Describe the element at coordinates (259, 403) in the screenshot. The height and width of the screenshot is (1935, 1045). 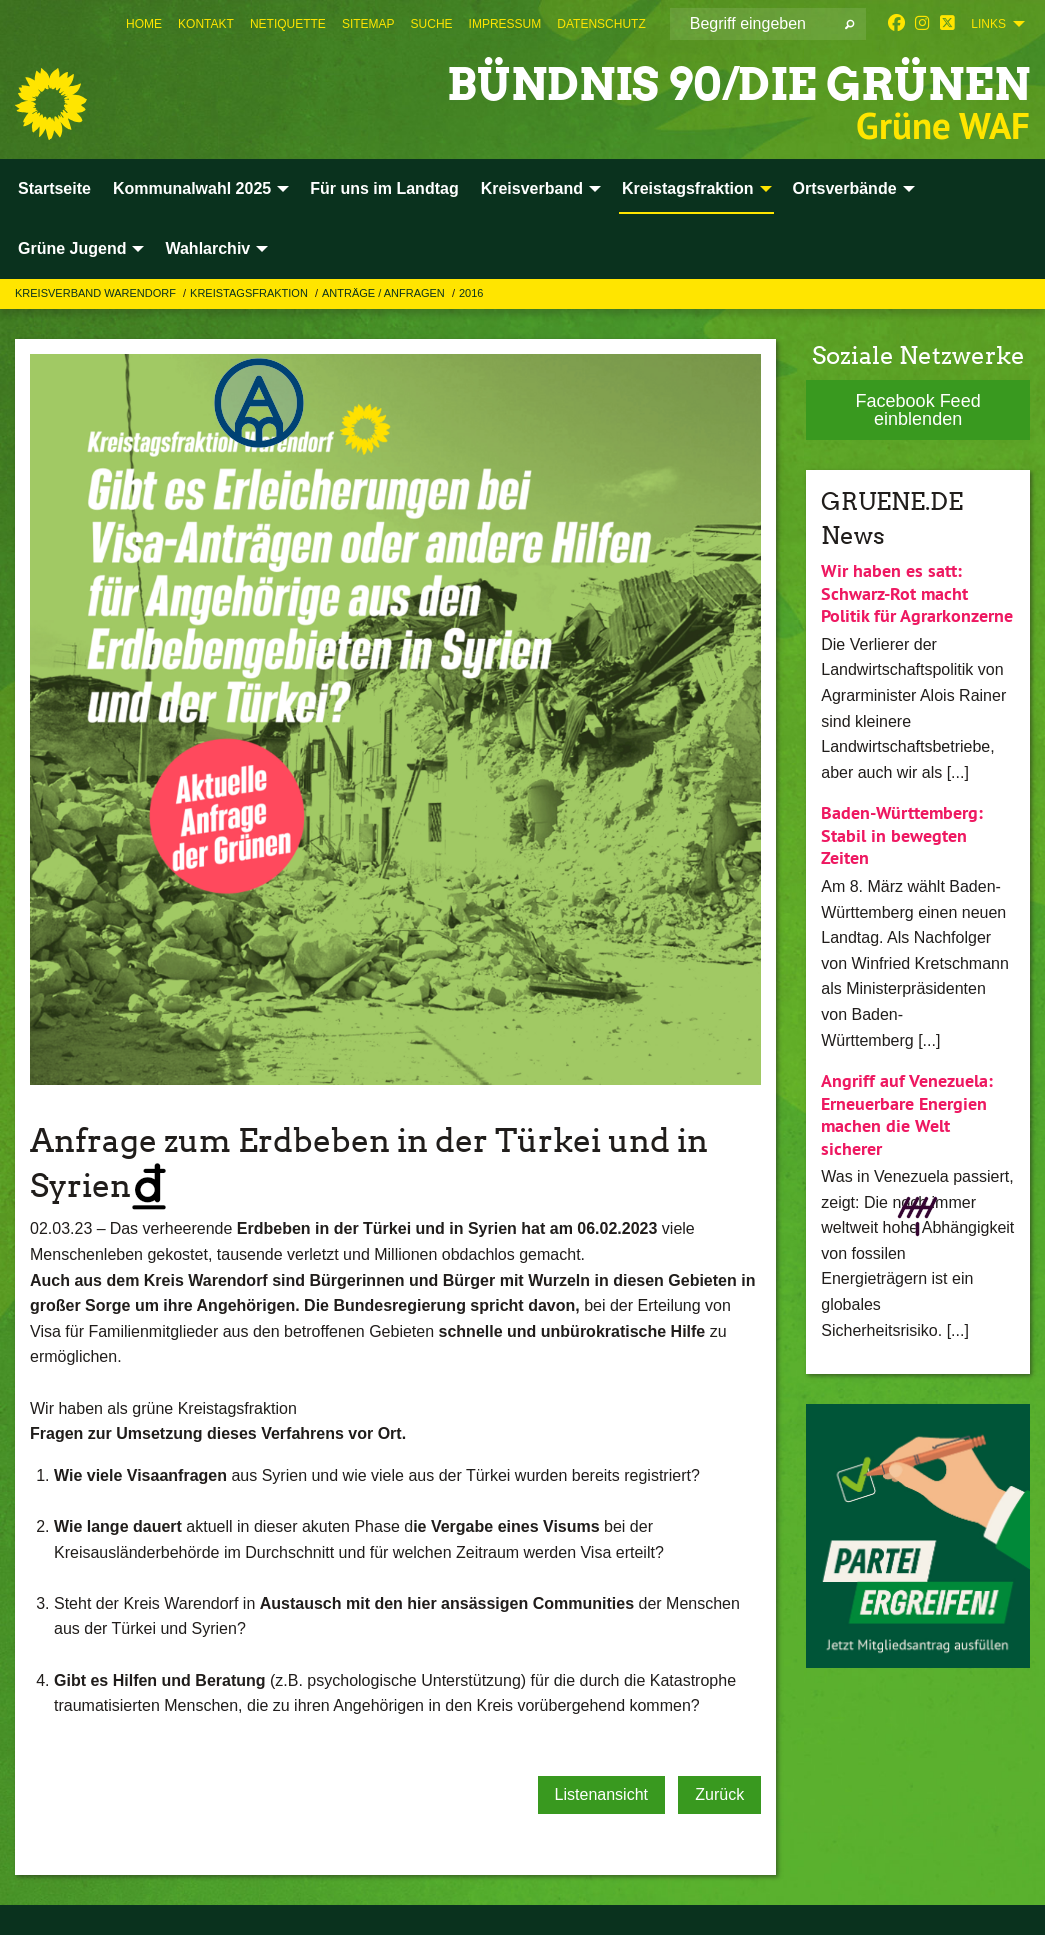
I see `edit or modify content` at that location.